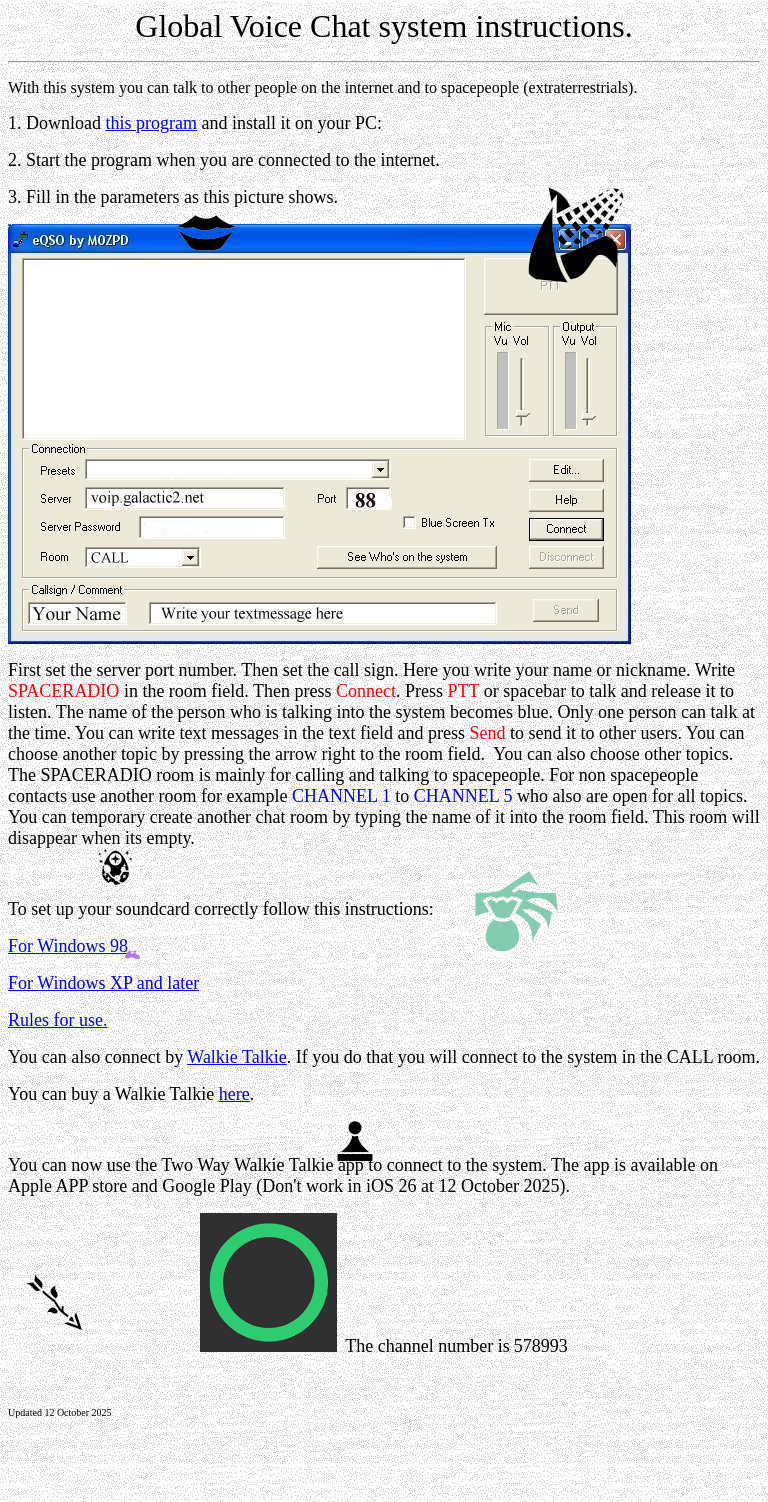 This screenshot has height=1502, width=768. I want to click on steal or grab an item quickly, so click(517, 909).